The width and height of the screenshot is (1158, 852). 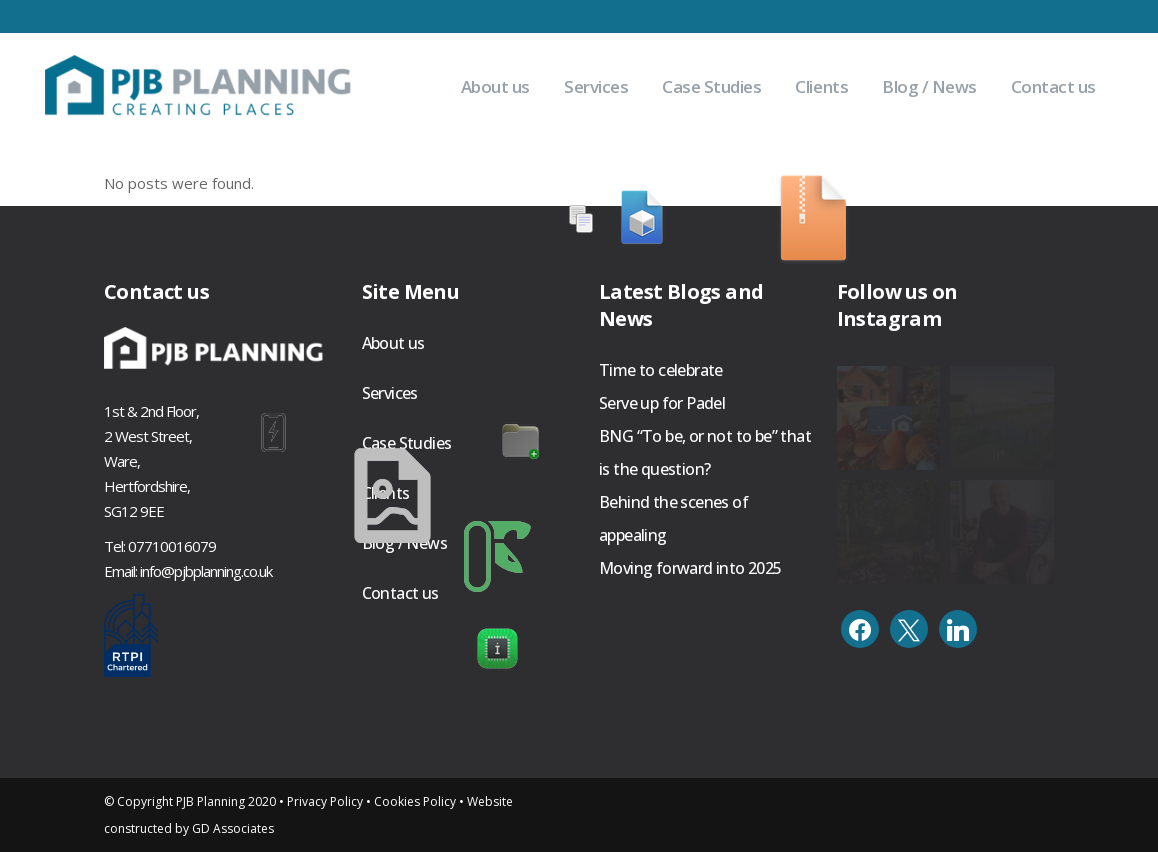 I want to click on view phone battery status, so click(x=273, y=432).